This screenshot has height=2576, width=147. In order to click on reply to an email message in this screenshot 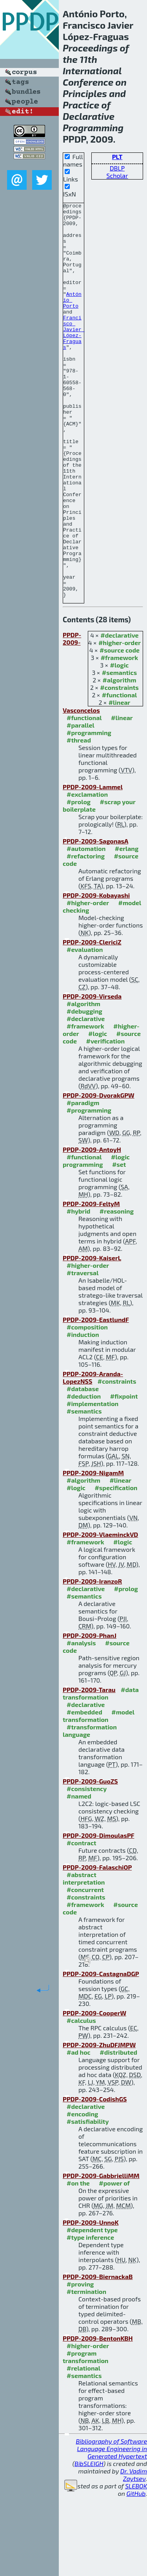, I will do `click(42, 1987)`.